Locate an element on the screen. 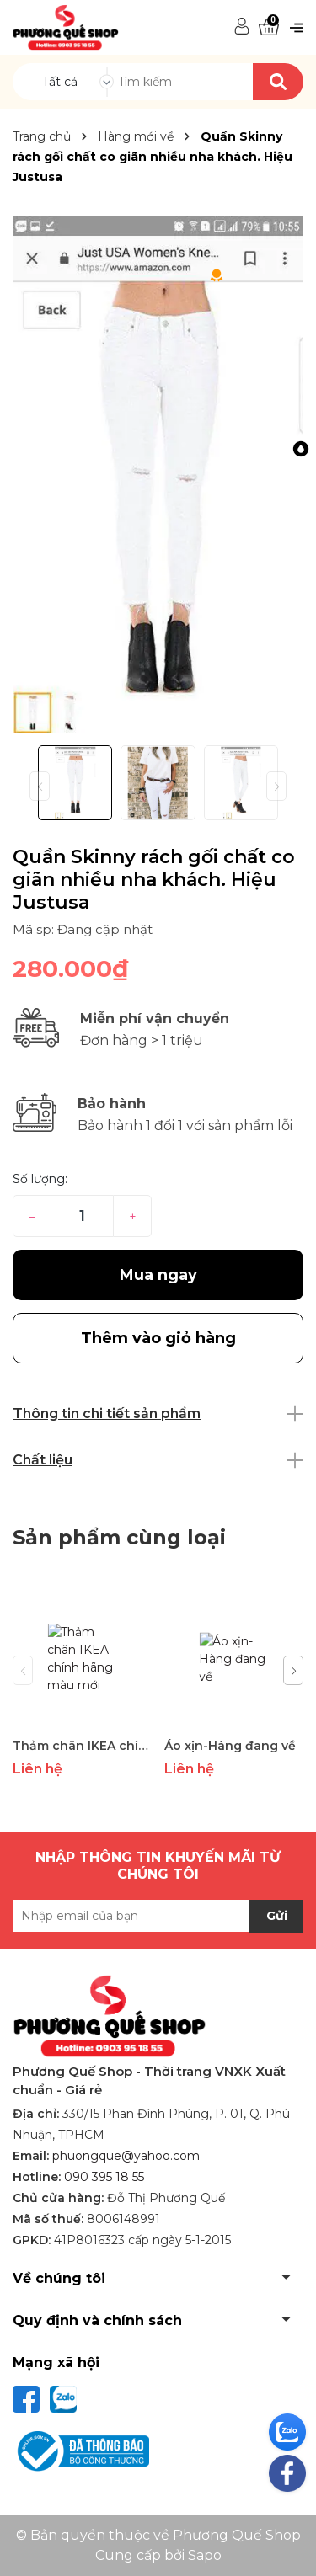  view achievements or awards is located at coordinates (217, 275).